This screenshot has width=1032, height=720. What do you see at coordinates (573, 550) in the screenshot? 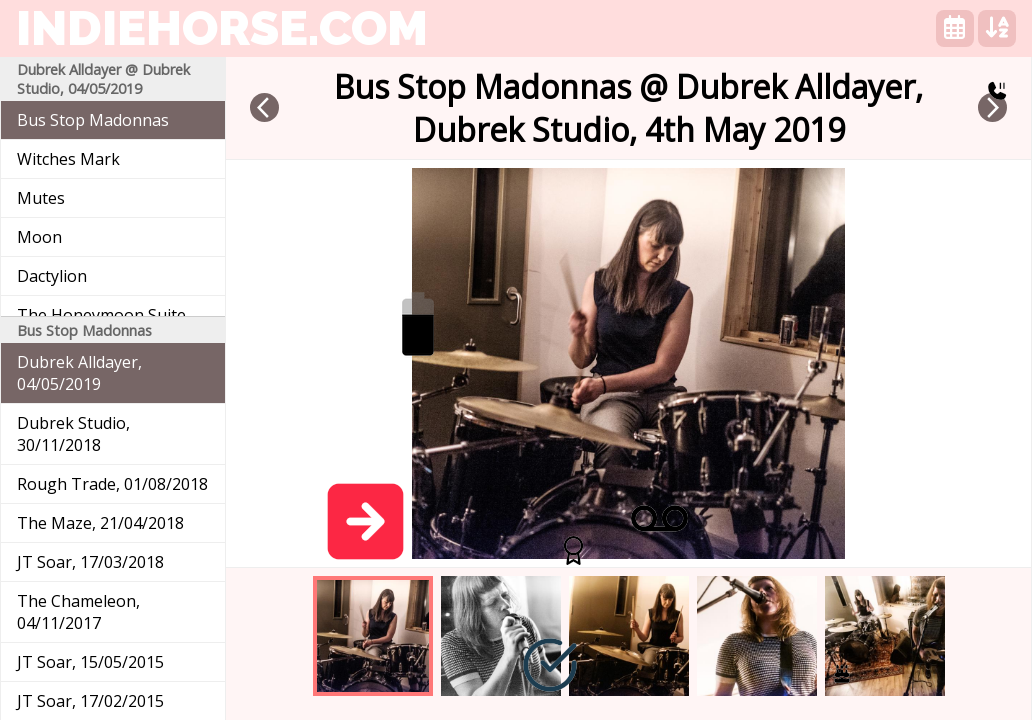
I see `view achievements or awards` at bounding box center [573, 550].